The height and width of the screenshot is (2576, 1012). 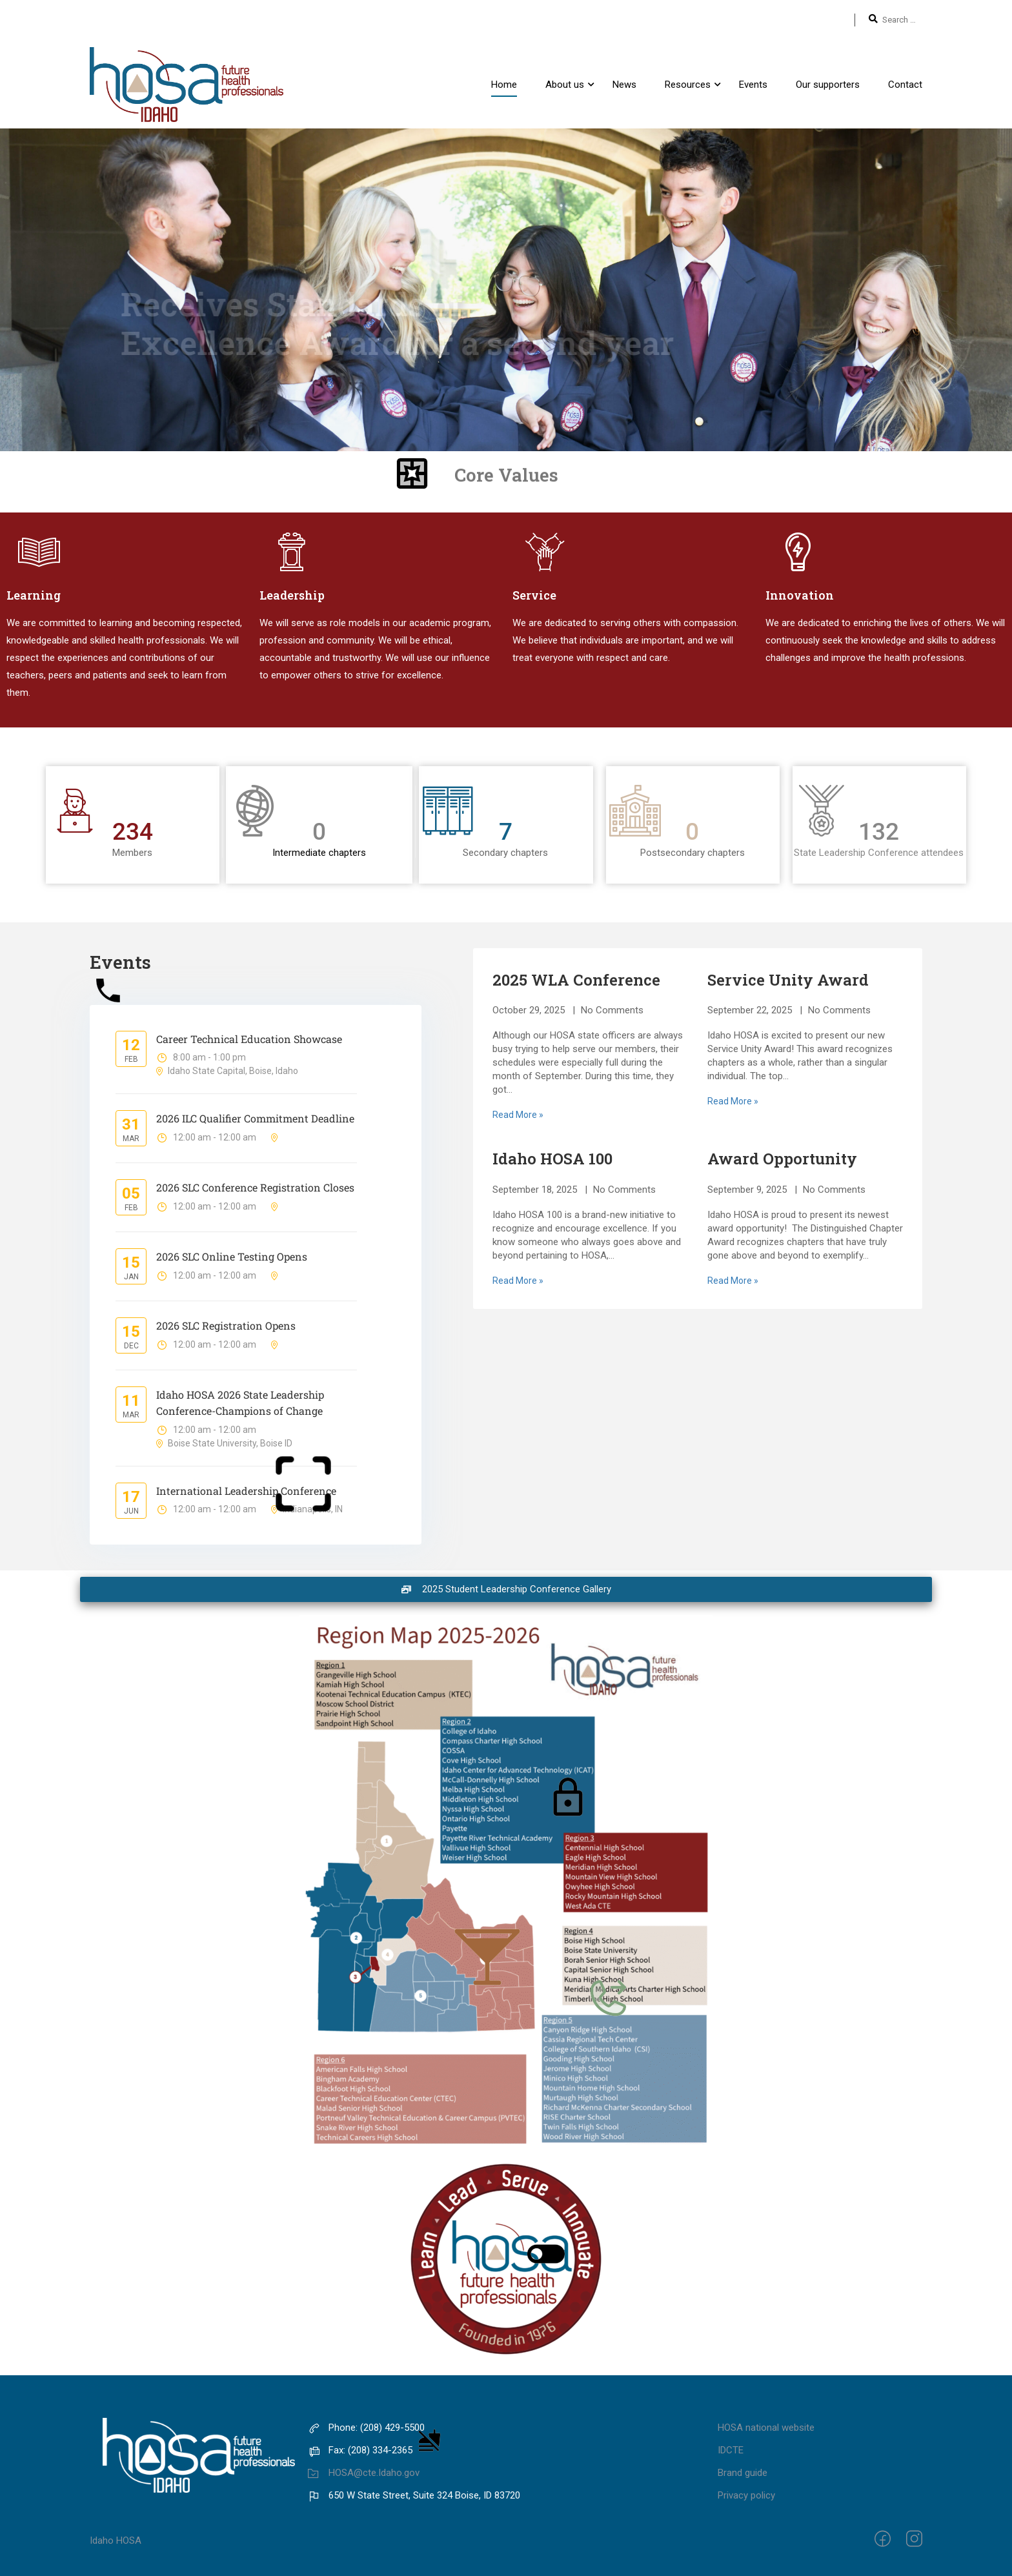 I want to click on scan a QR code or barcode, so click(x=303, y=1484).